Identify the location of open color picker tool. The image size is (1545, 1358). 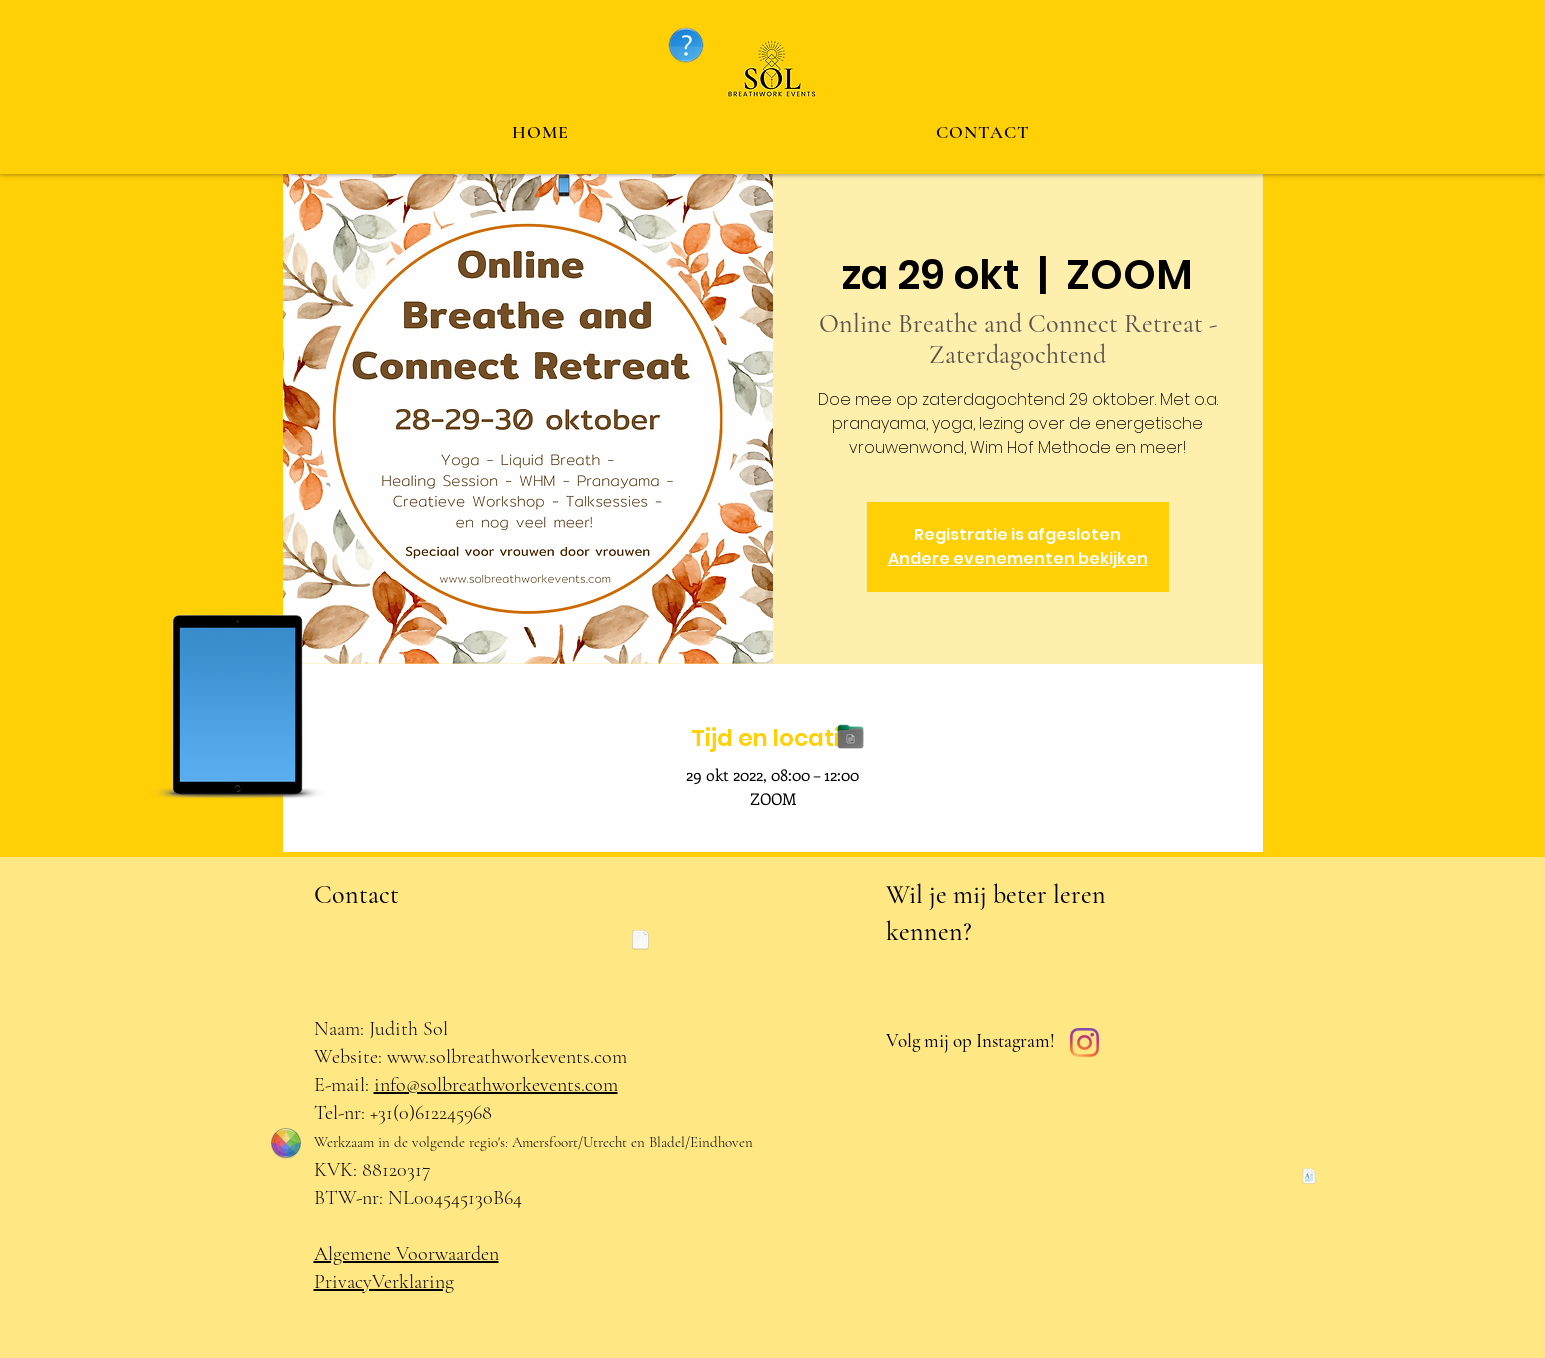
(286, 1143).